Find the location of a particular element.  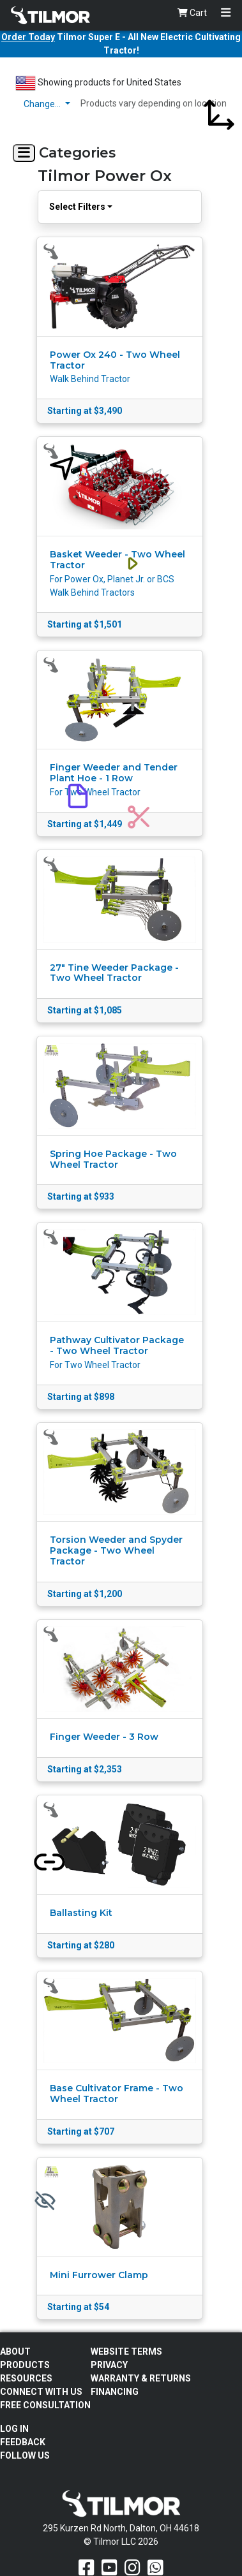

hide password or sensitive content is located at coordinates (45, 2200).